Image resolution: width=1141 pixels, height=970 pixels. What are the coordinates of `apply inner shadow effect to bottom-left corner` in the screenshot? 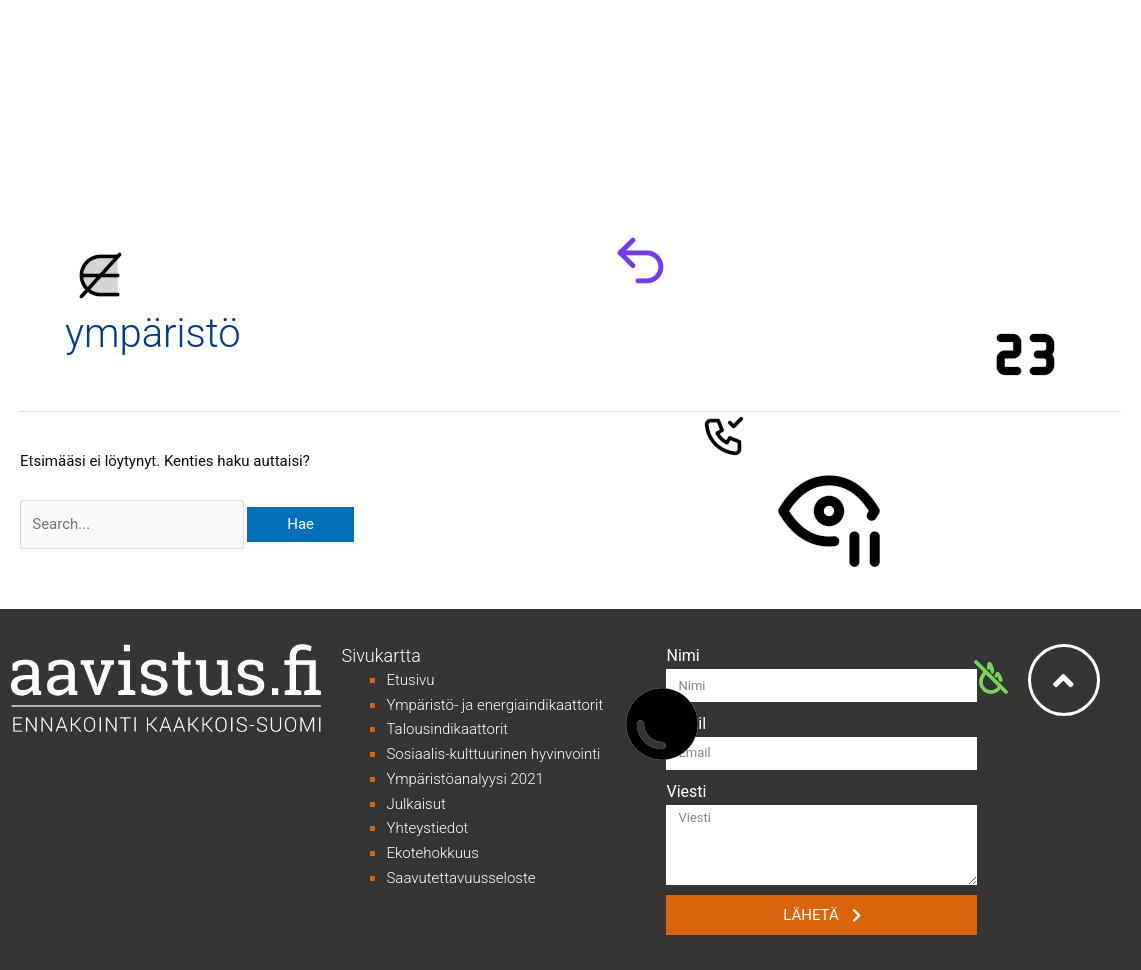 It's located at (662, 724).